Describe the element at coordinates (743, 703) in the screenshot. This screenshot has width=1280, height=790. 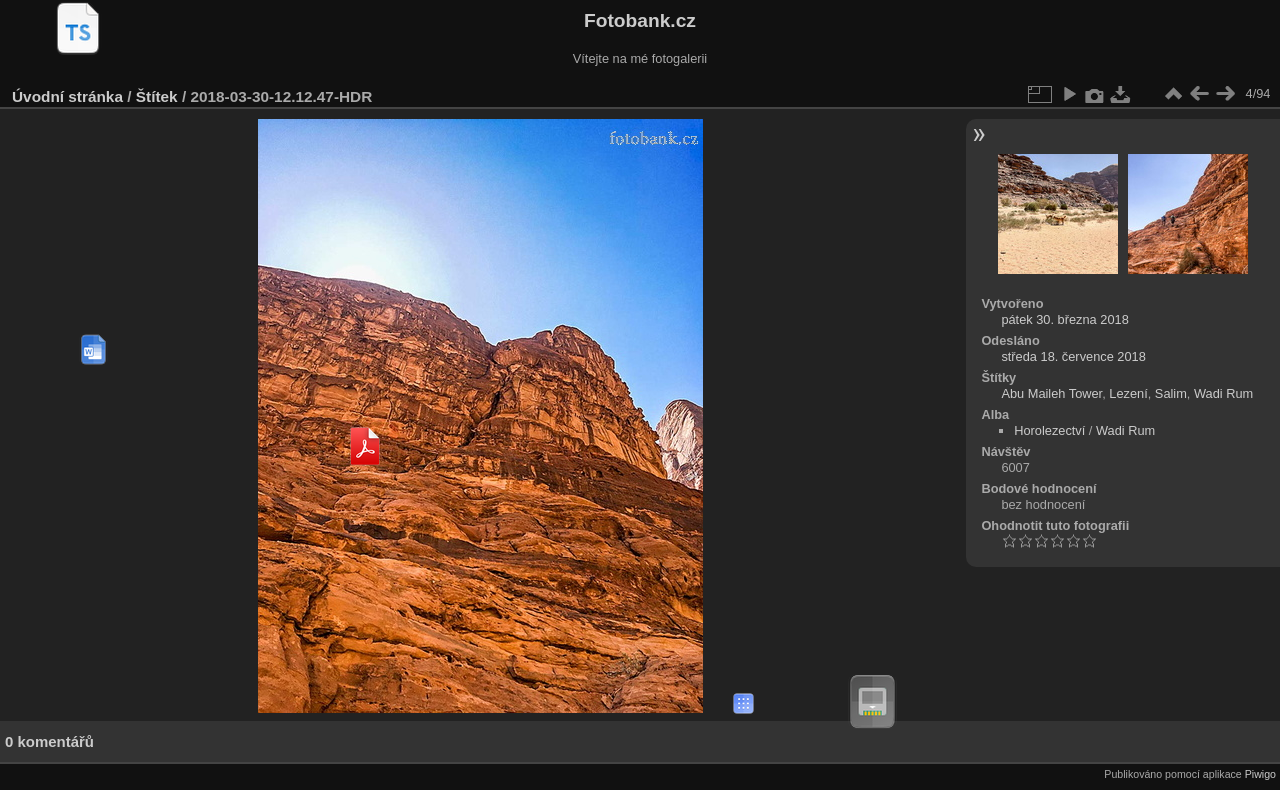
I see `open the app launcher or application grid` at that location.